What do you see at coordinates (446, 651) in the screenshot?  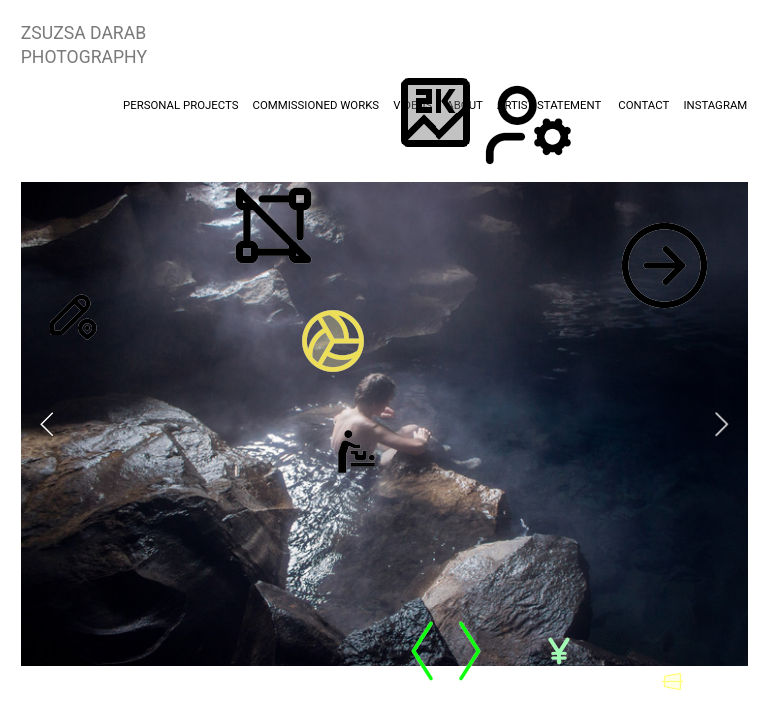 I see `view or edit source code` at bounding box center [446, 651].